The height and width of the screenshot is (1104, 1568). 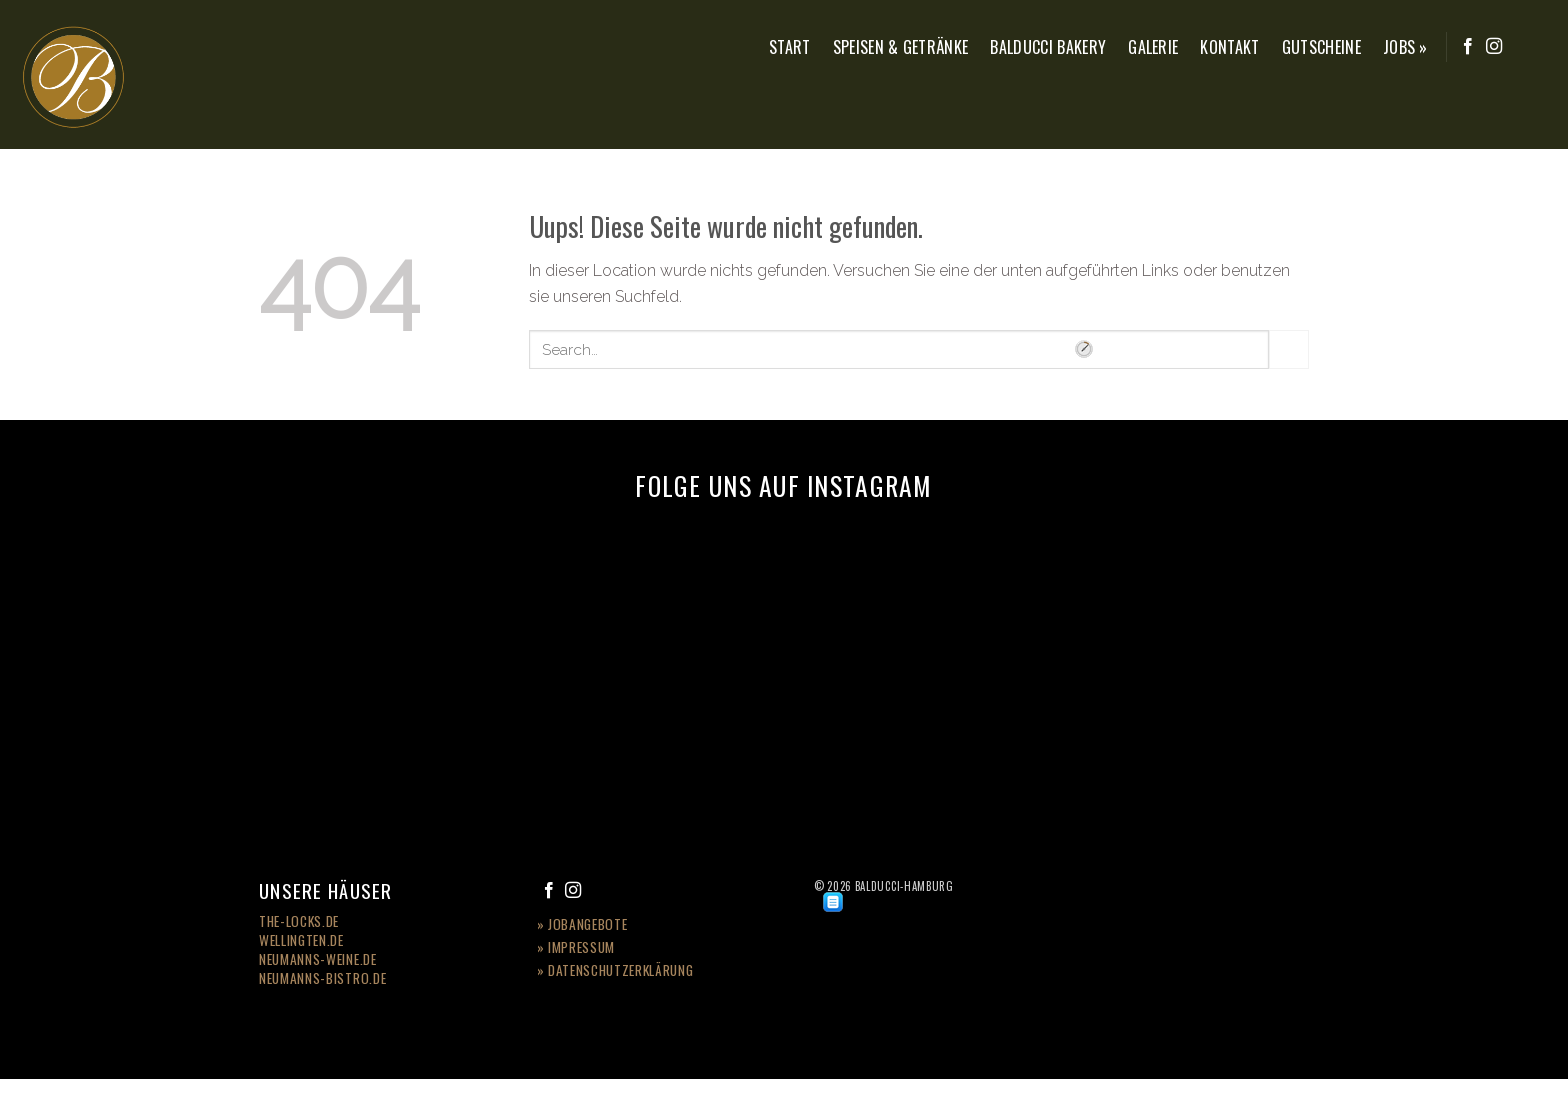 I want to click on open sysprof system profiler, so click(x=1084, y=349).